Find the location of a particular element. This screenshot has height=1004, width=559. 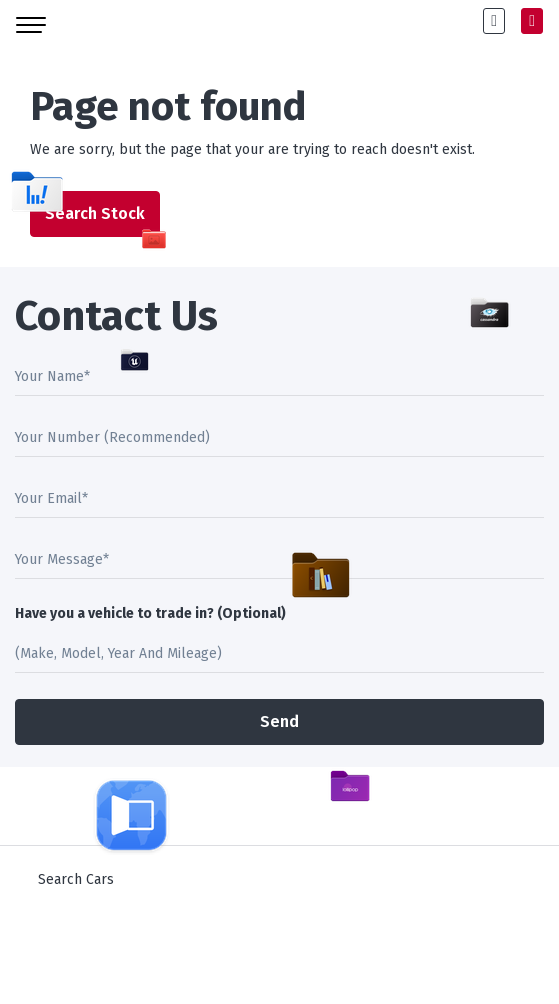

open android lollipop system folder is located at coordinates (350, 787).